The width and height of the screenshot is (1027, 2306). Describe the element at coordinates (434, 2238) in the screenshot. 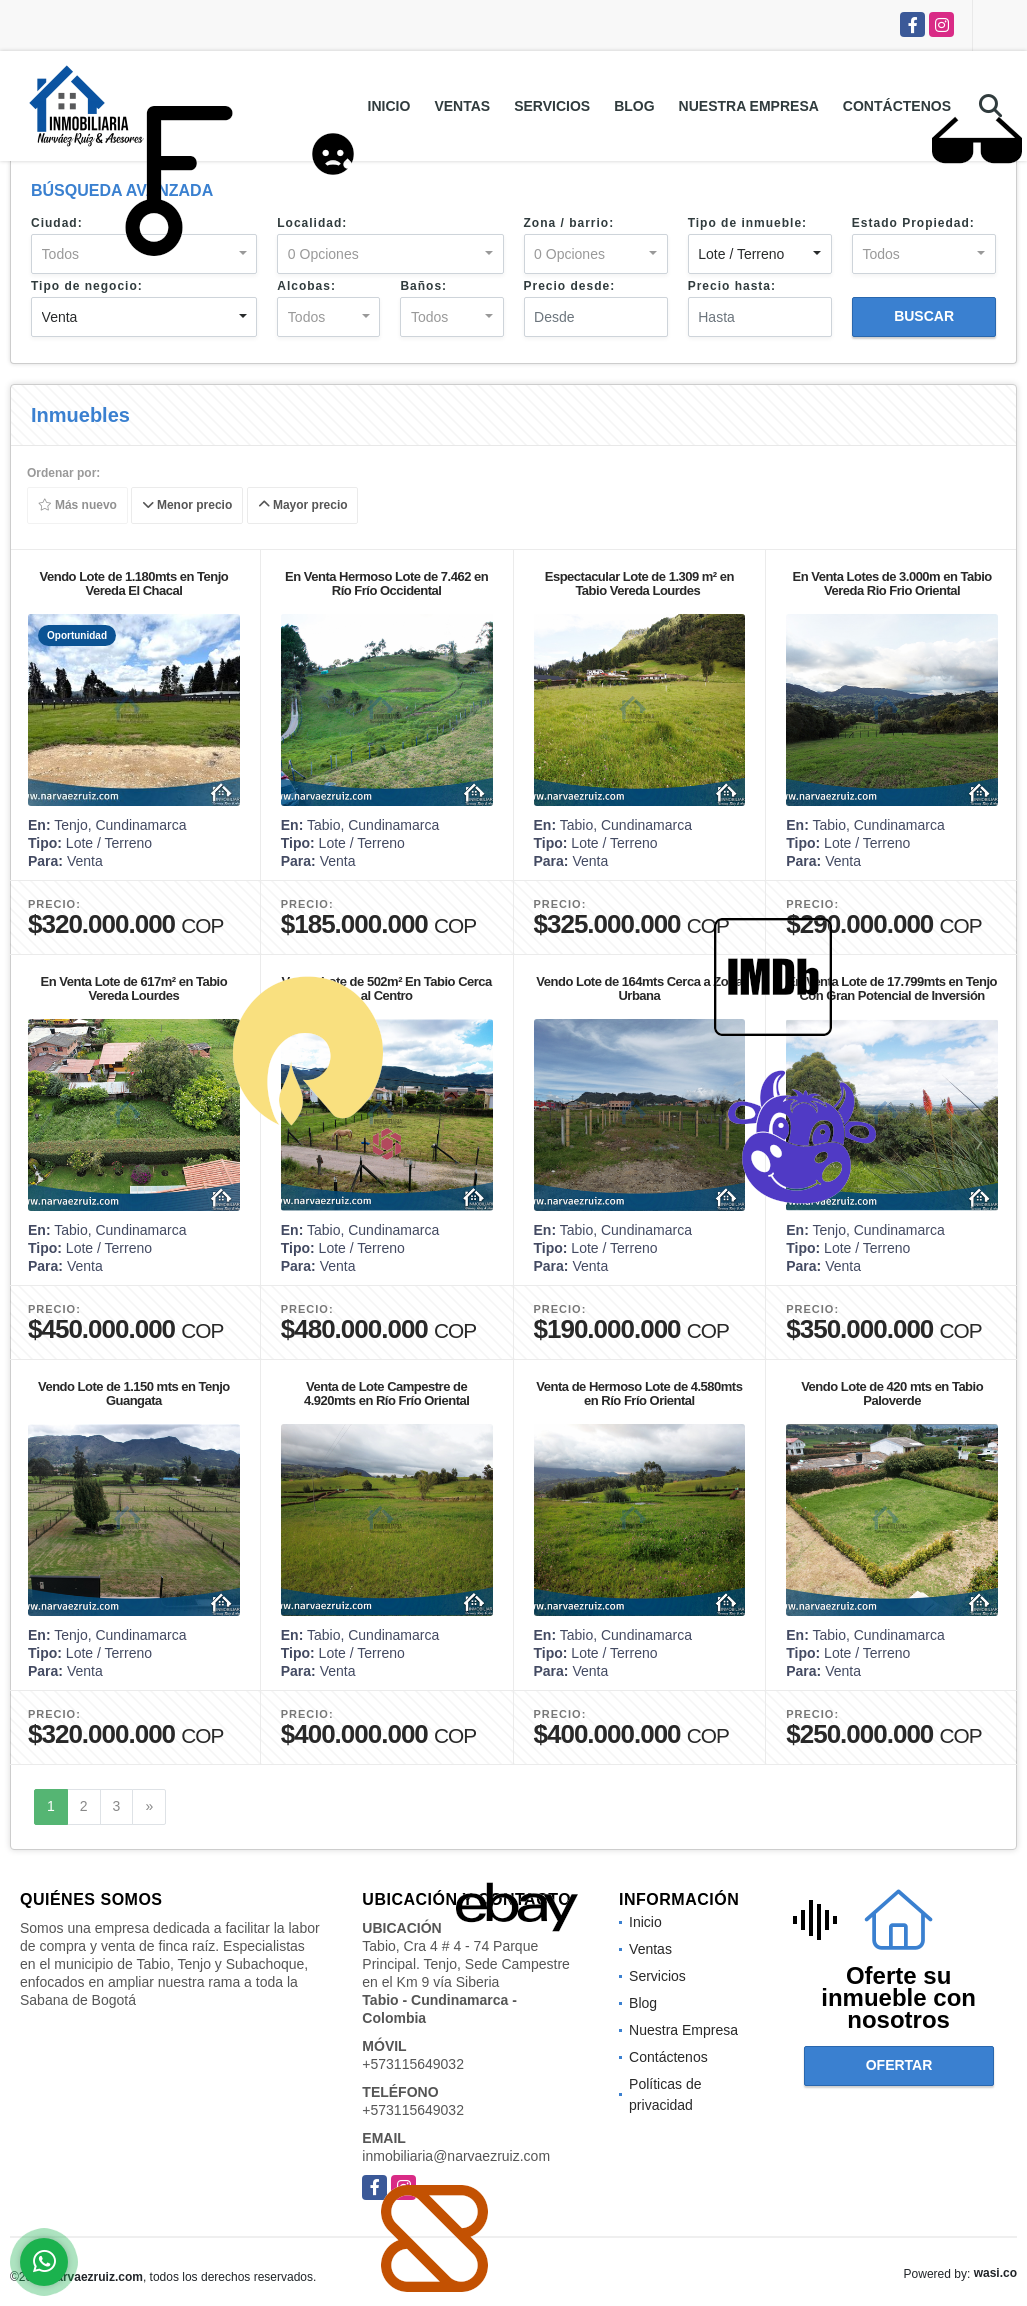

I see `open the Shortcut project management app` at that location.